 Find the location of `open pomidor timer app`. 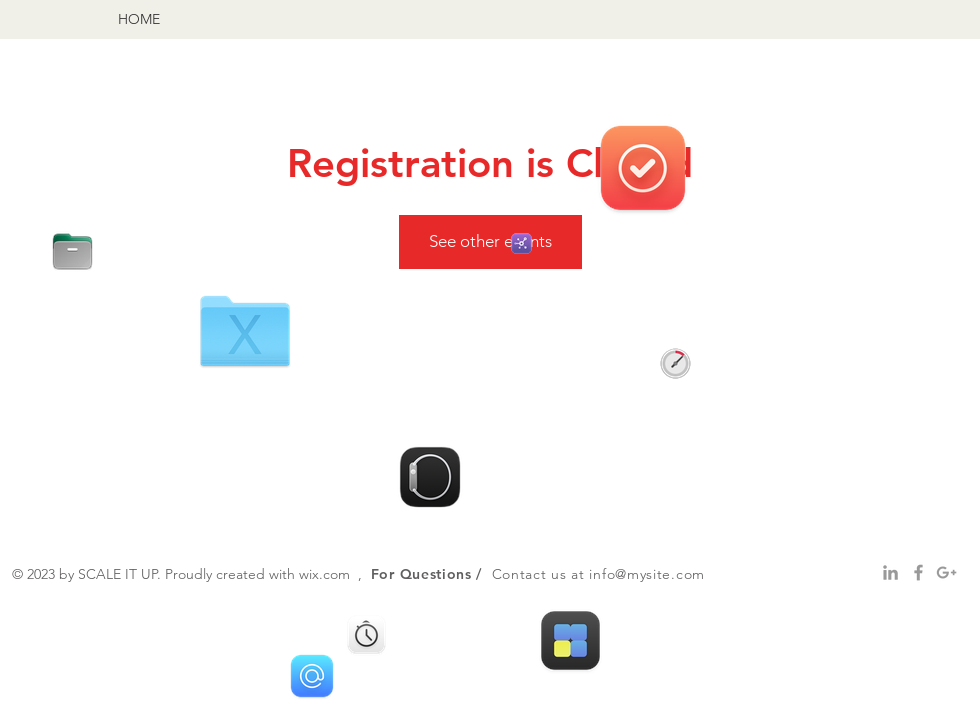

open pomidor timer app is located at coordinates (366, 634).